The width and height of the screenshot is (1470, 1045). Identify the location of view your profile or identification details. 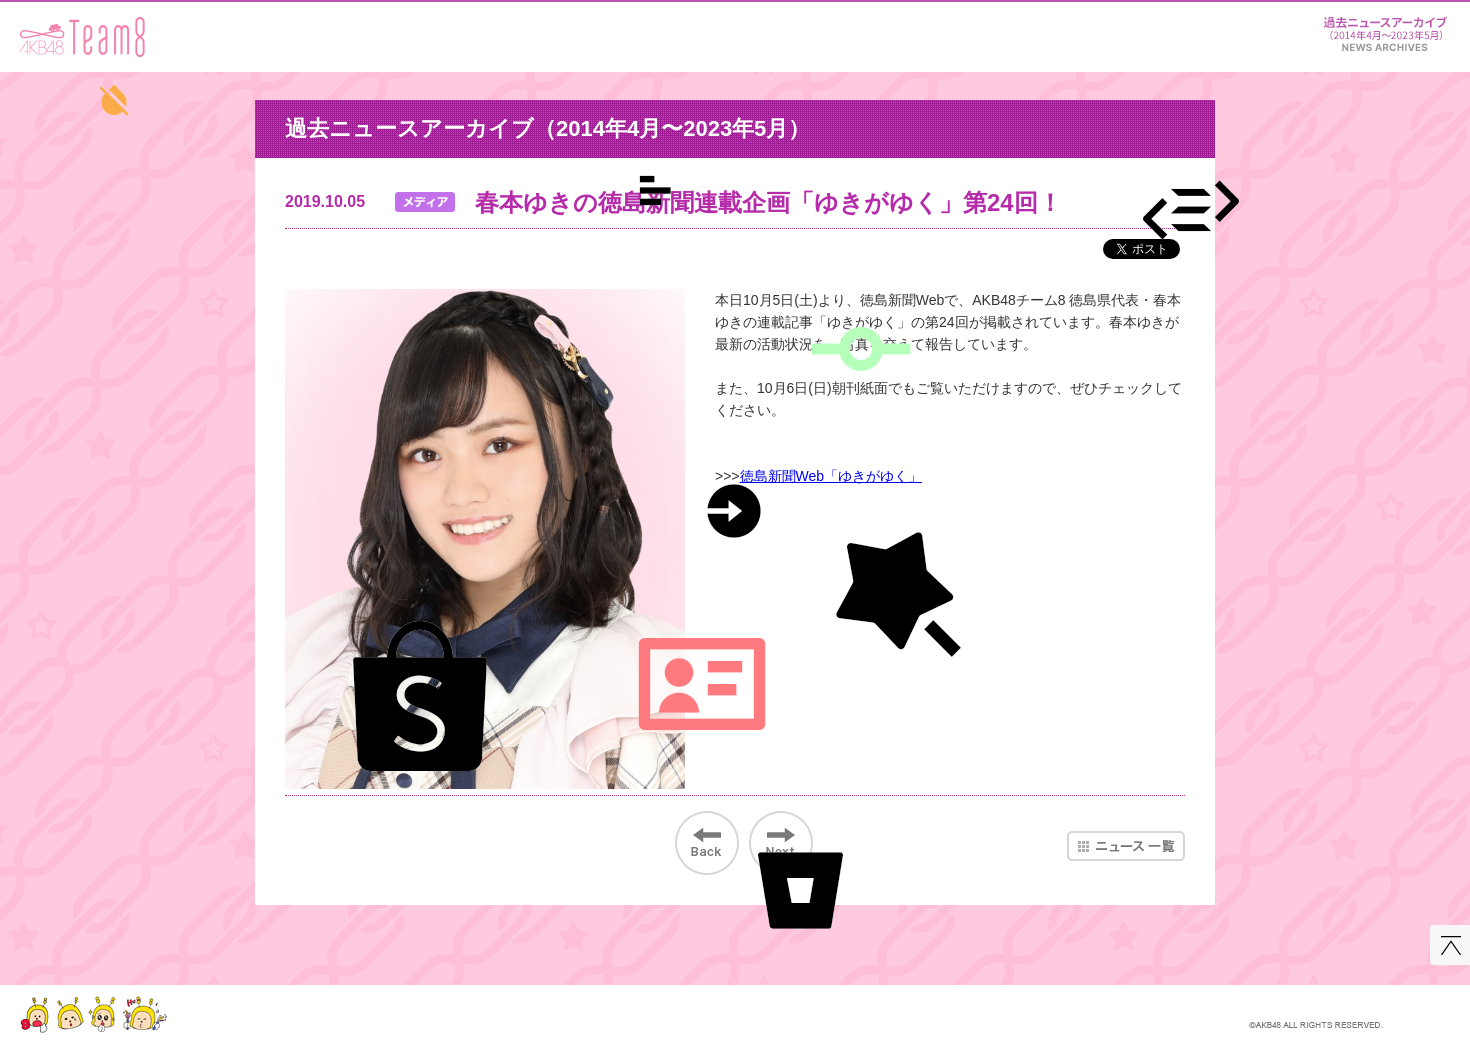
(702, 684).